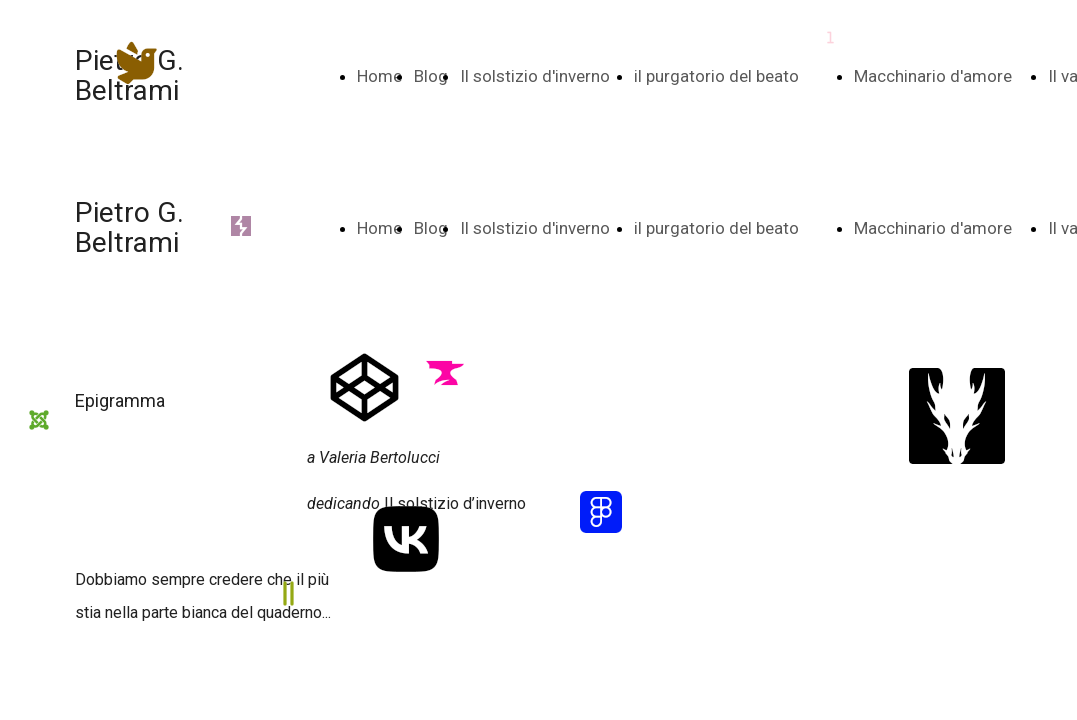  Describe the element at coordinates (601, 512) in the screenshot. I see `open Figma design app` at that location.